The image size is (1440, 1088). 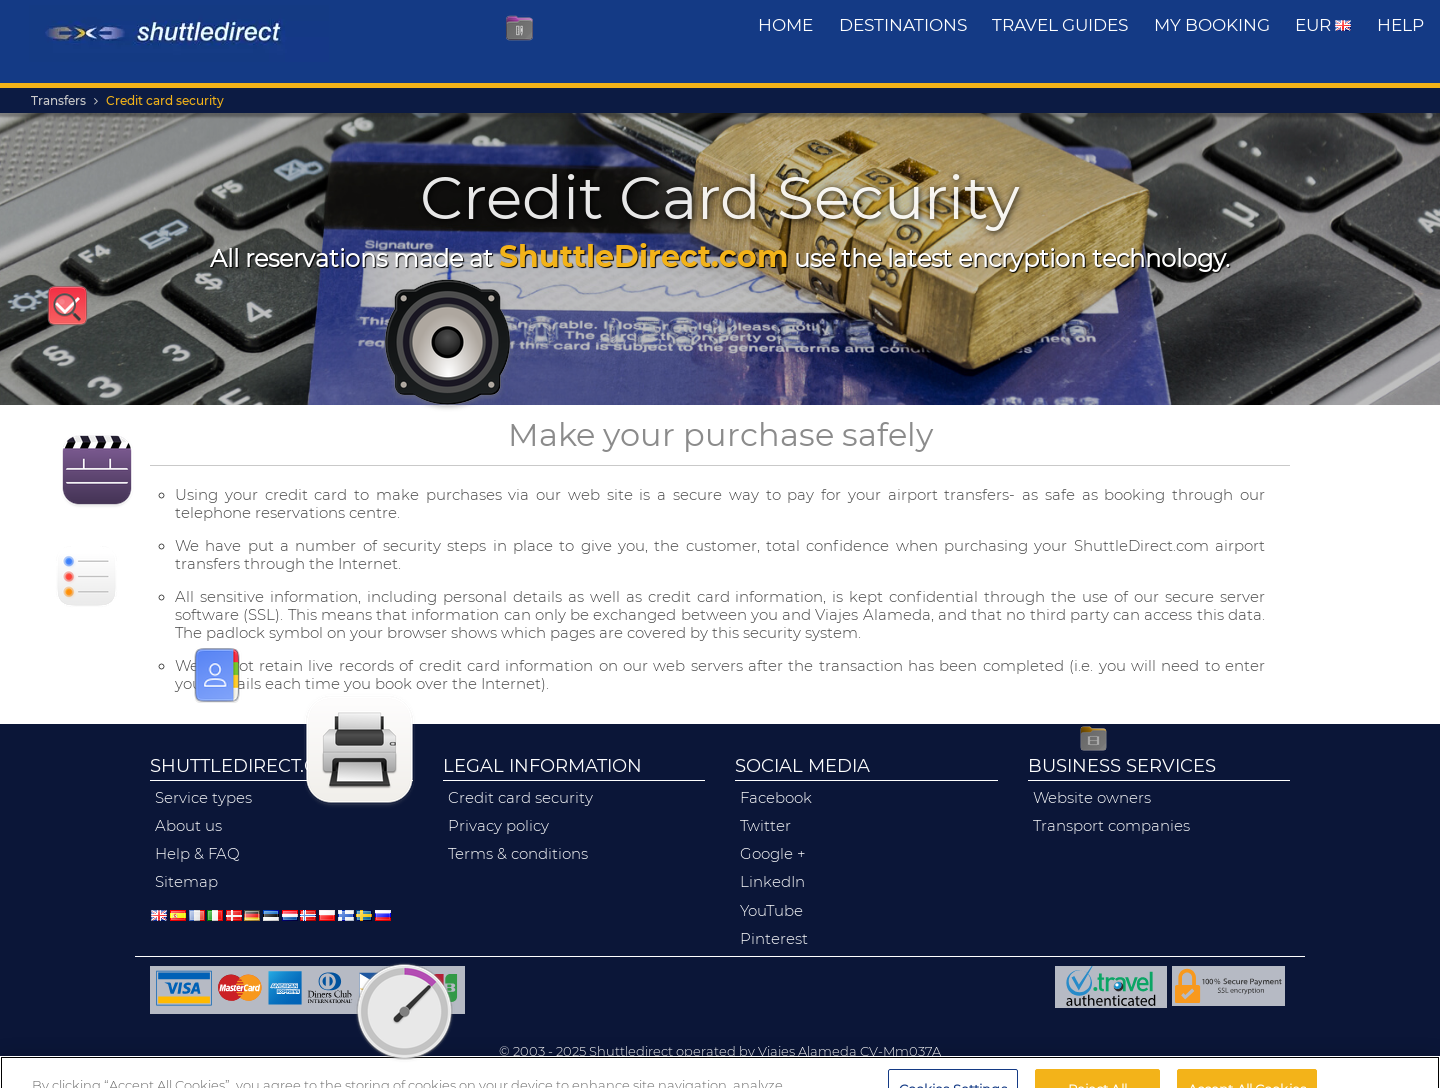 What do you see at coordinates (519, 27) in the screenshot?
I see `open your templates folder` at bounding box center [519, 27].